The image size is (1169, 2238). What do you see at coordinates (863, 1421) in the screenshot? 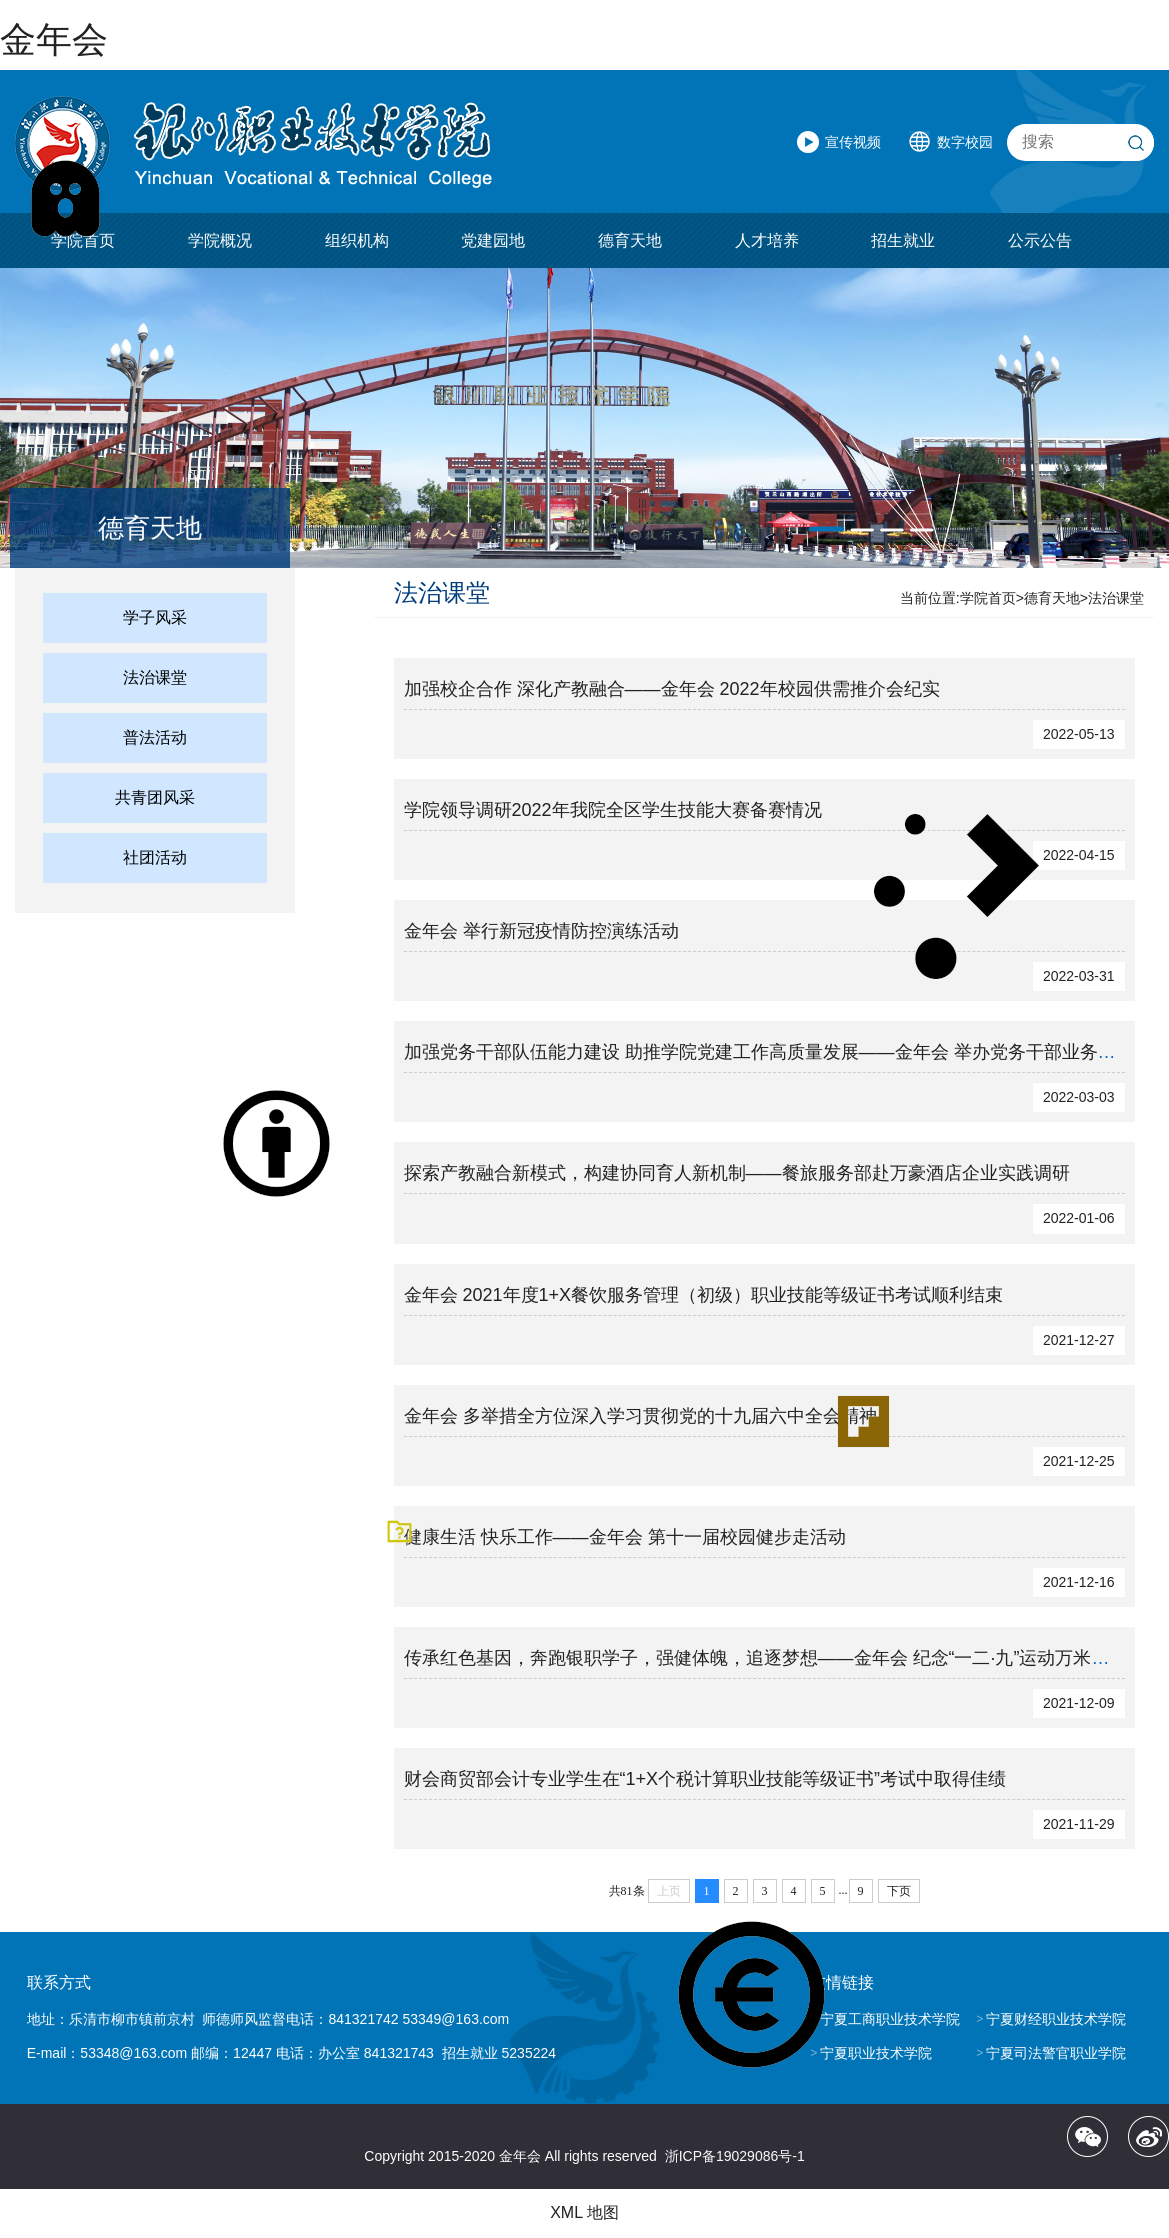
I see `open Flipboard app` at bounding box center [863, 1421].